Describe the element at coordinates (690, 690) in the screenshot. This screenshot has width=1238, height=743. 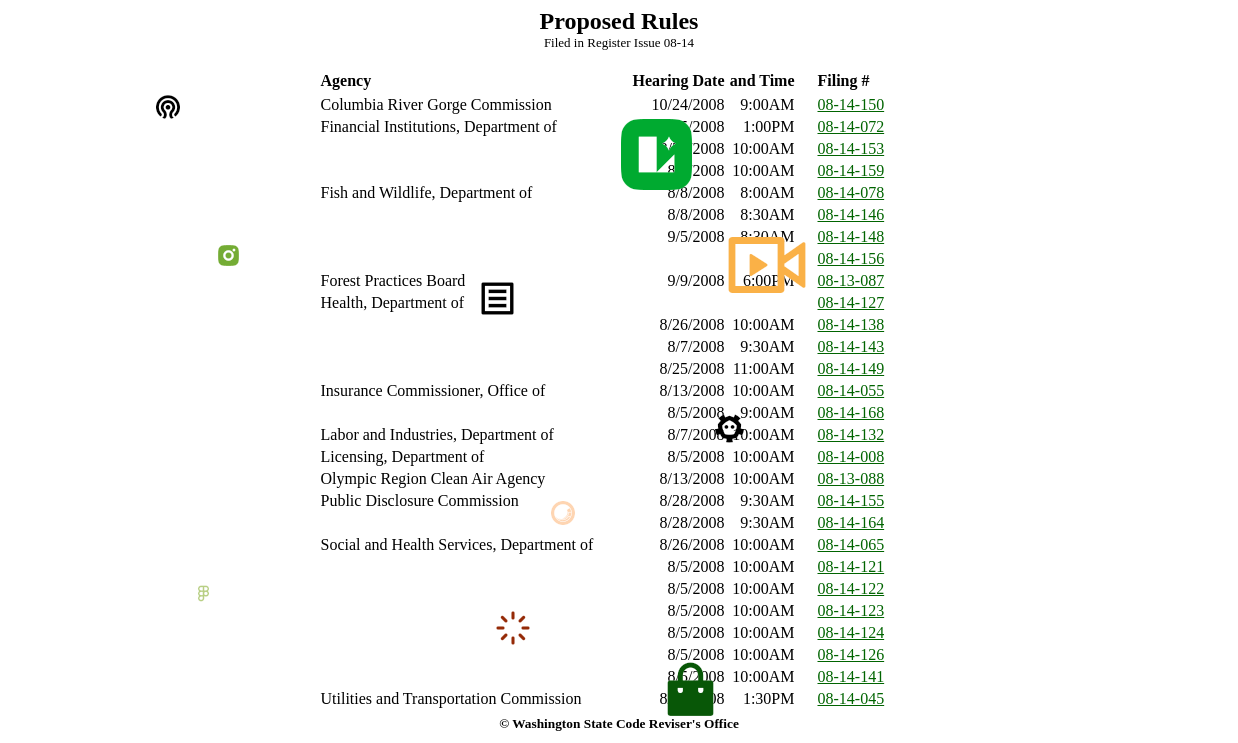
I see `view your shopping bag` at that location.